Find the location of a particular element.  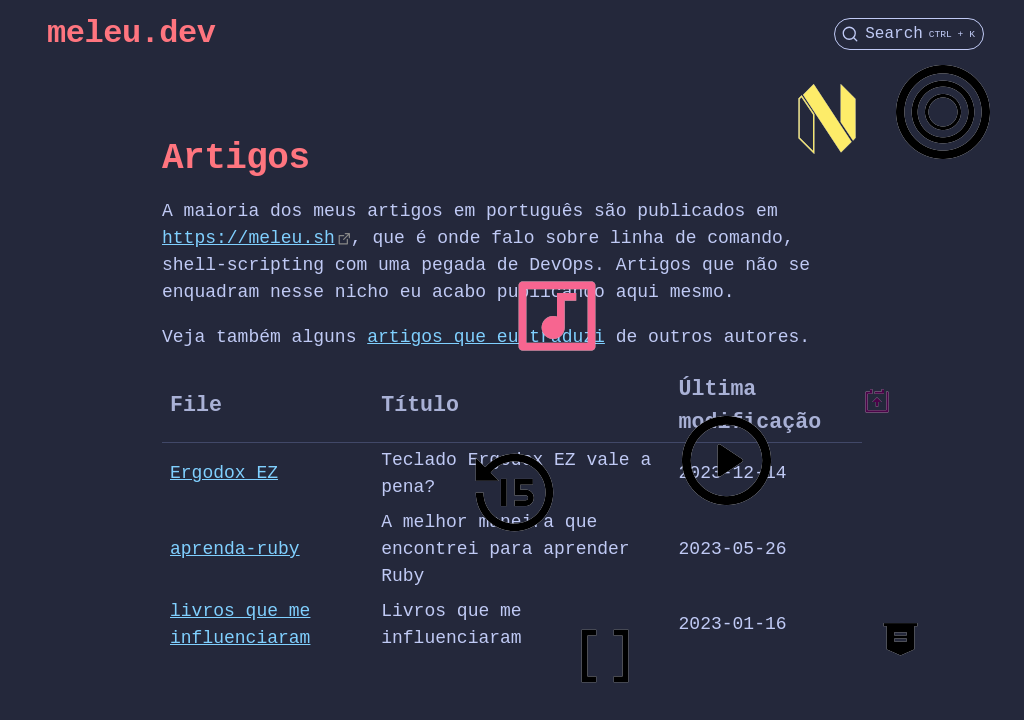

play media or video content is located at coordinates (726, 460).